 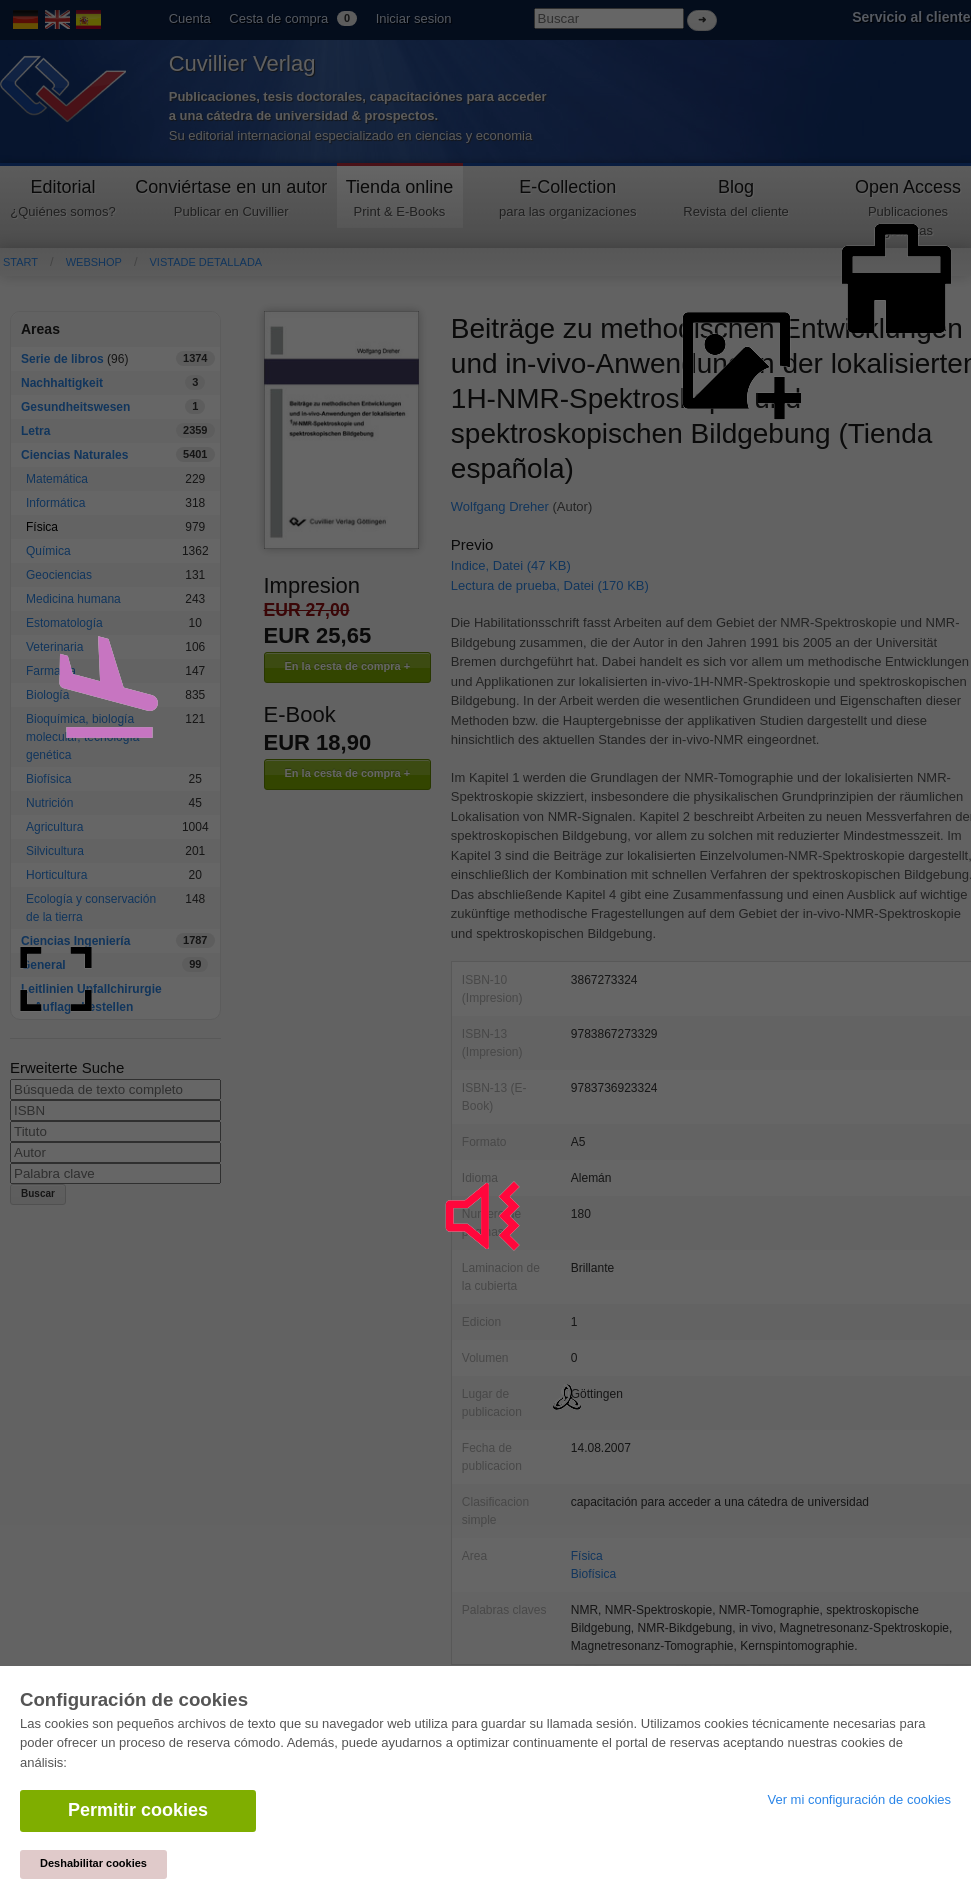 I want to click on treyarch game studio logo, so click(x=567, y=1397).